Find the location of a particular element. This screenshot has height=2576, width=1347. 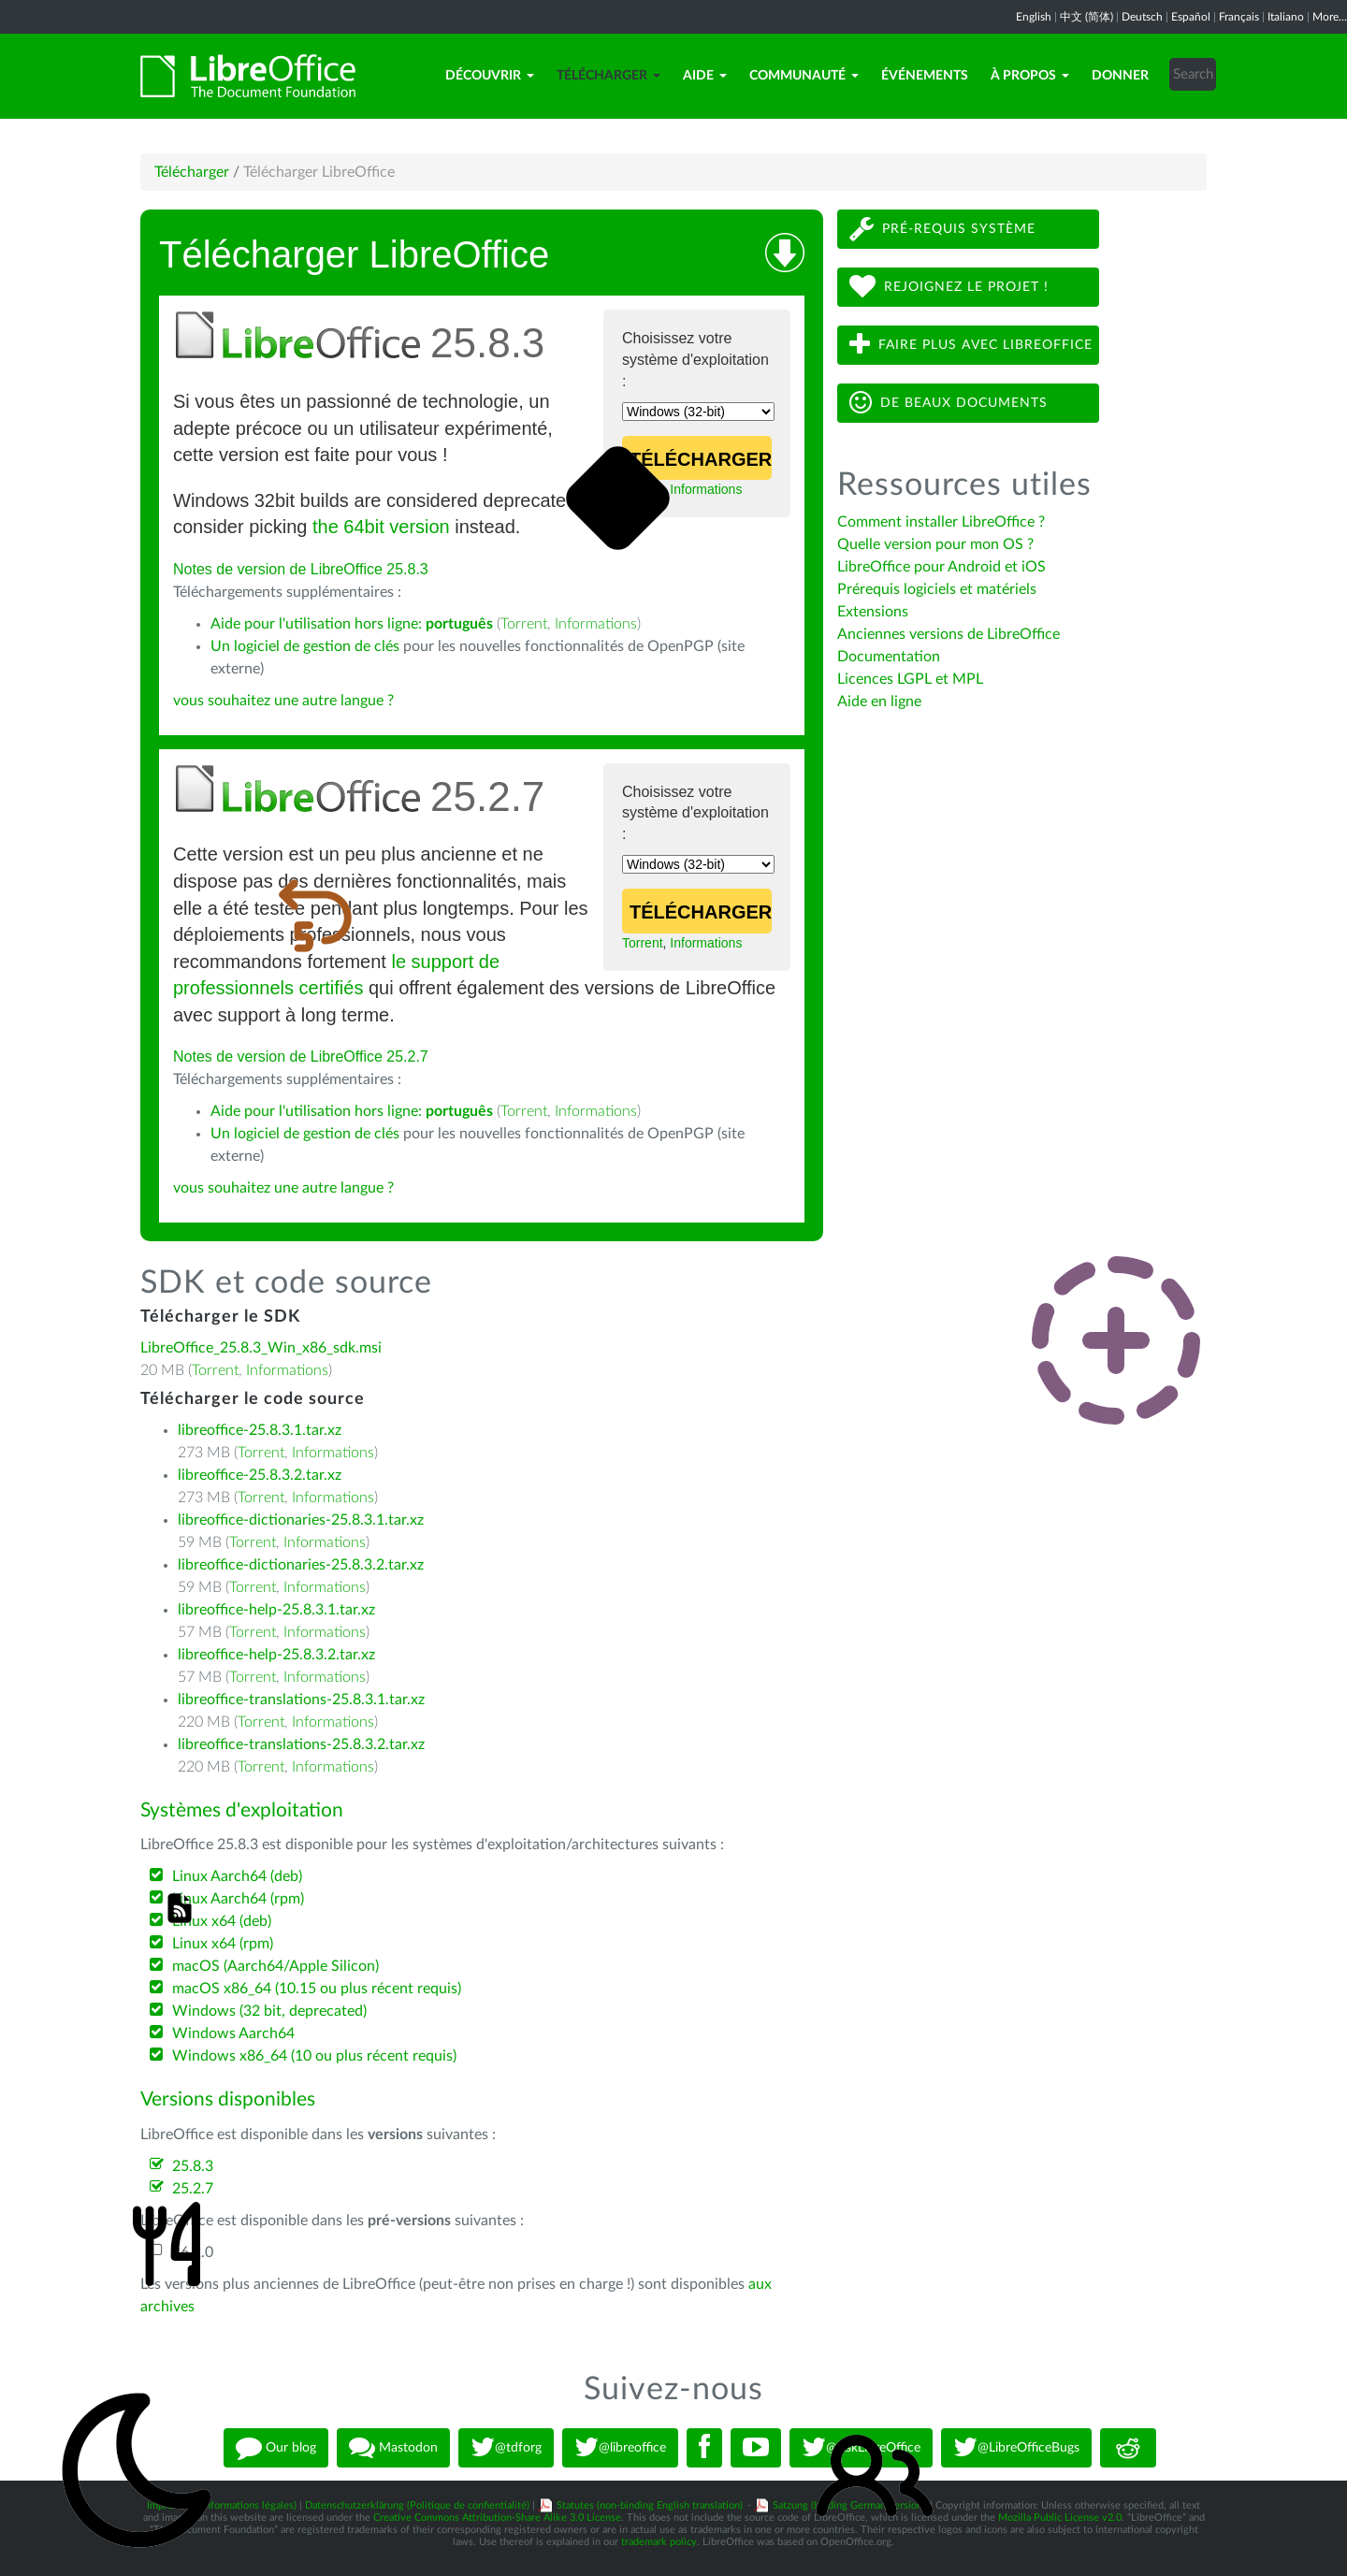

indicates a diamond or rotated square marker is located at coordinates (617, 498).